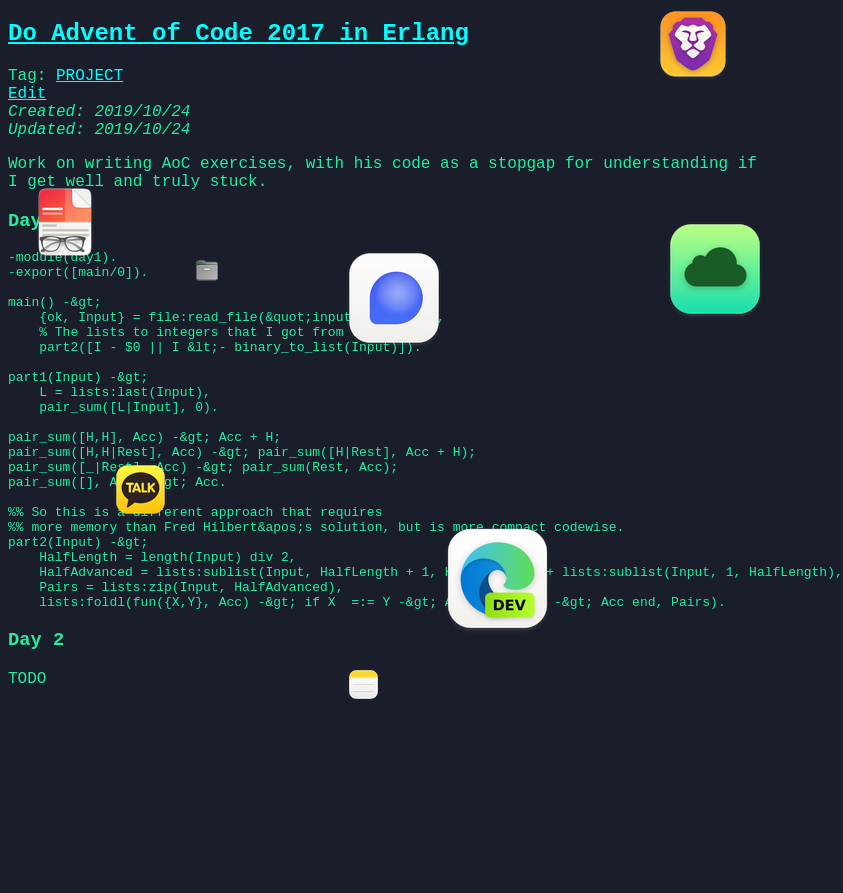 Image resolution: width=843 pixels, height=893 pixels. I want to click on open the texts messaging app, so click(394, 298).